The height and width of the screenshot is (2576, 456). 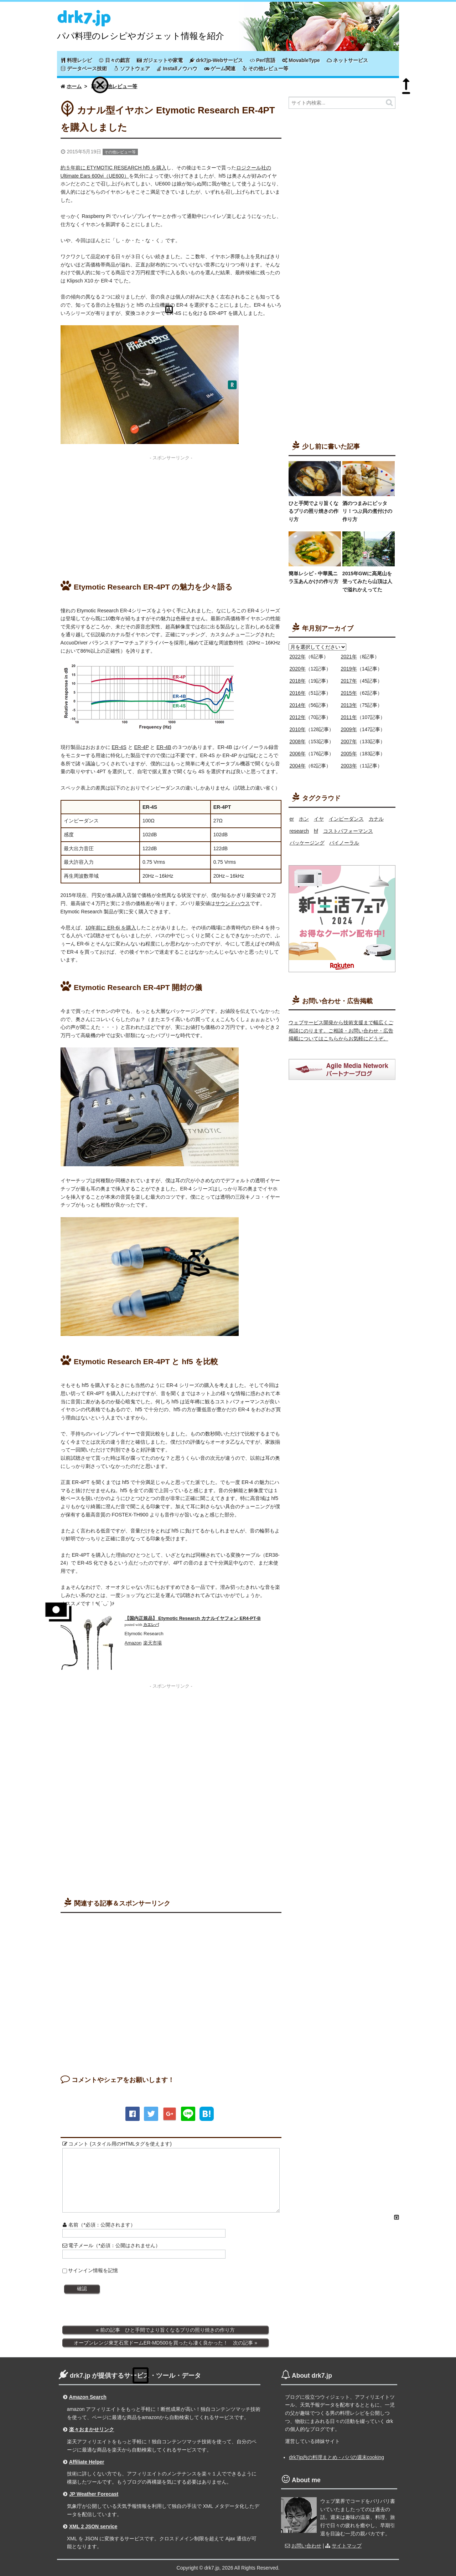 I want to click on restore item from archive, so click(x=397, y=2217).